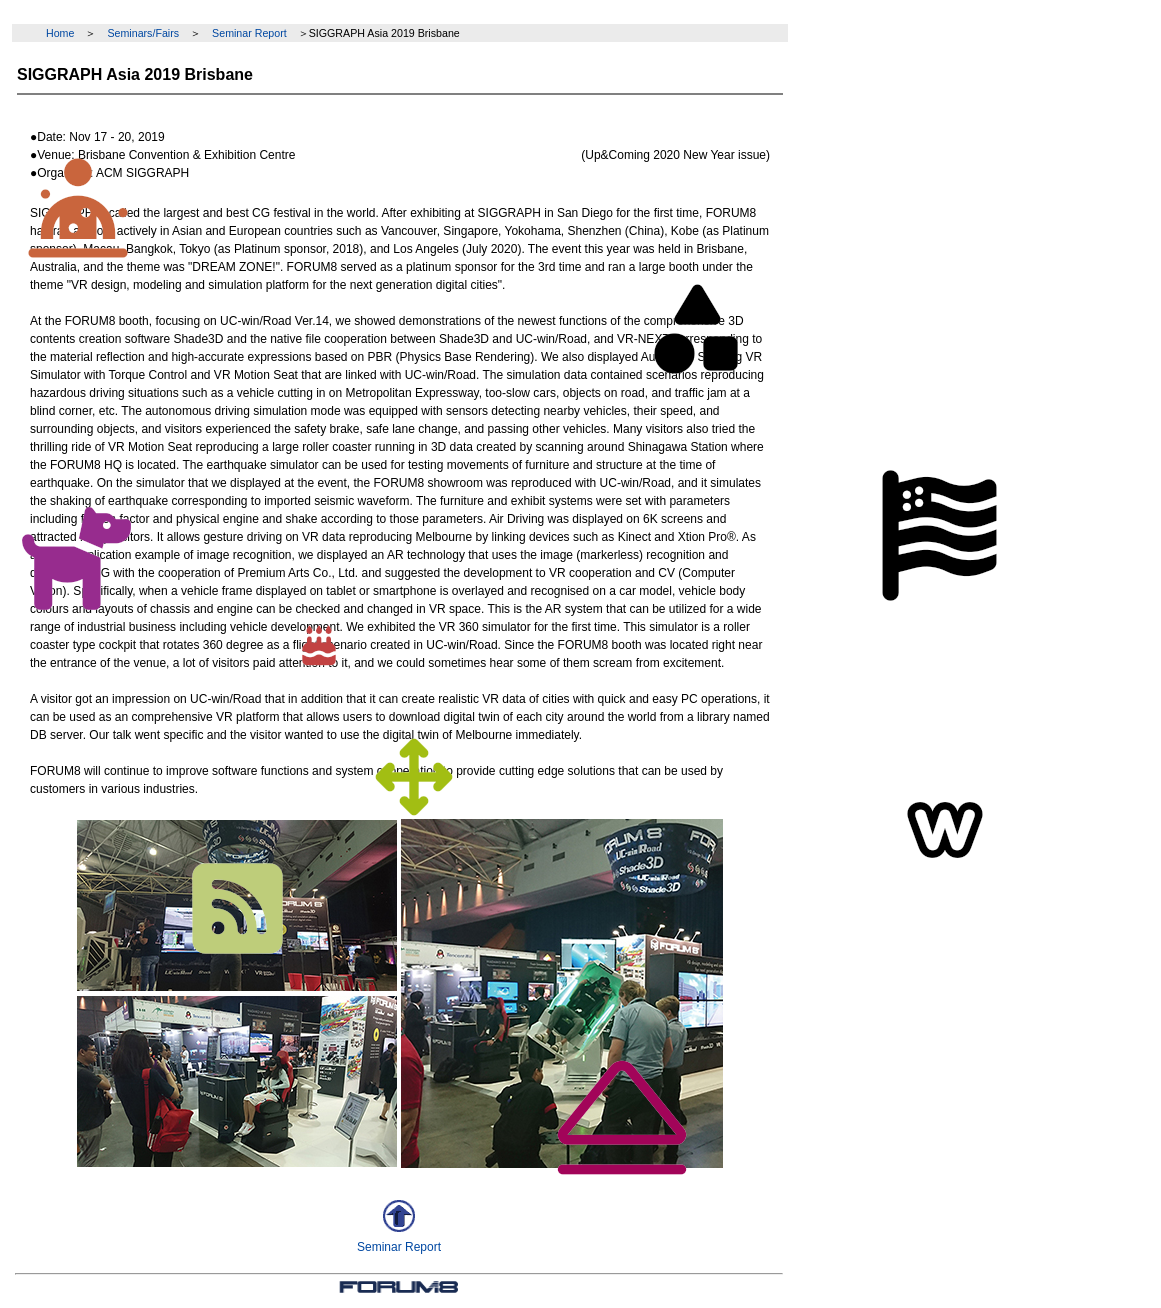 The height and width of the screenshot is (1308, 1161). Describe the element at coordinates (939, 535) in the screenshot. I see `select united states as your country` at that location.